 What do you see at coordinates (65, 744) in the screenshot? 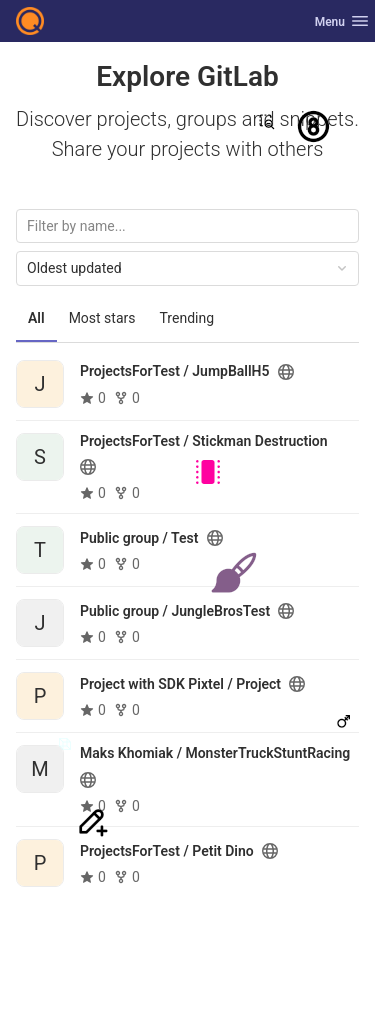
I see `view 3D model or object` at bounding box center [65, 744].